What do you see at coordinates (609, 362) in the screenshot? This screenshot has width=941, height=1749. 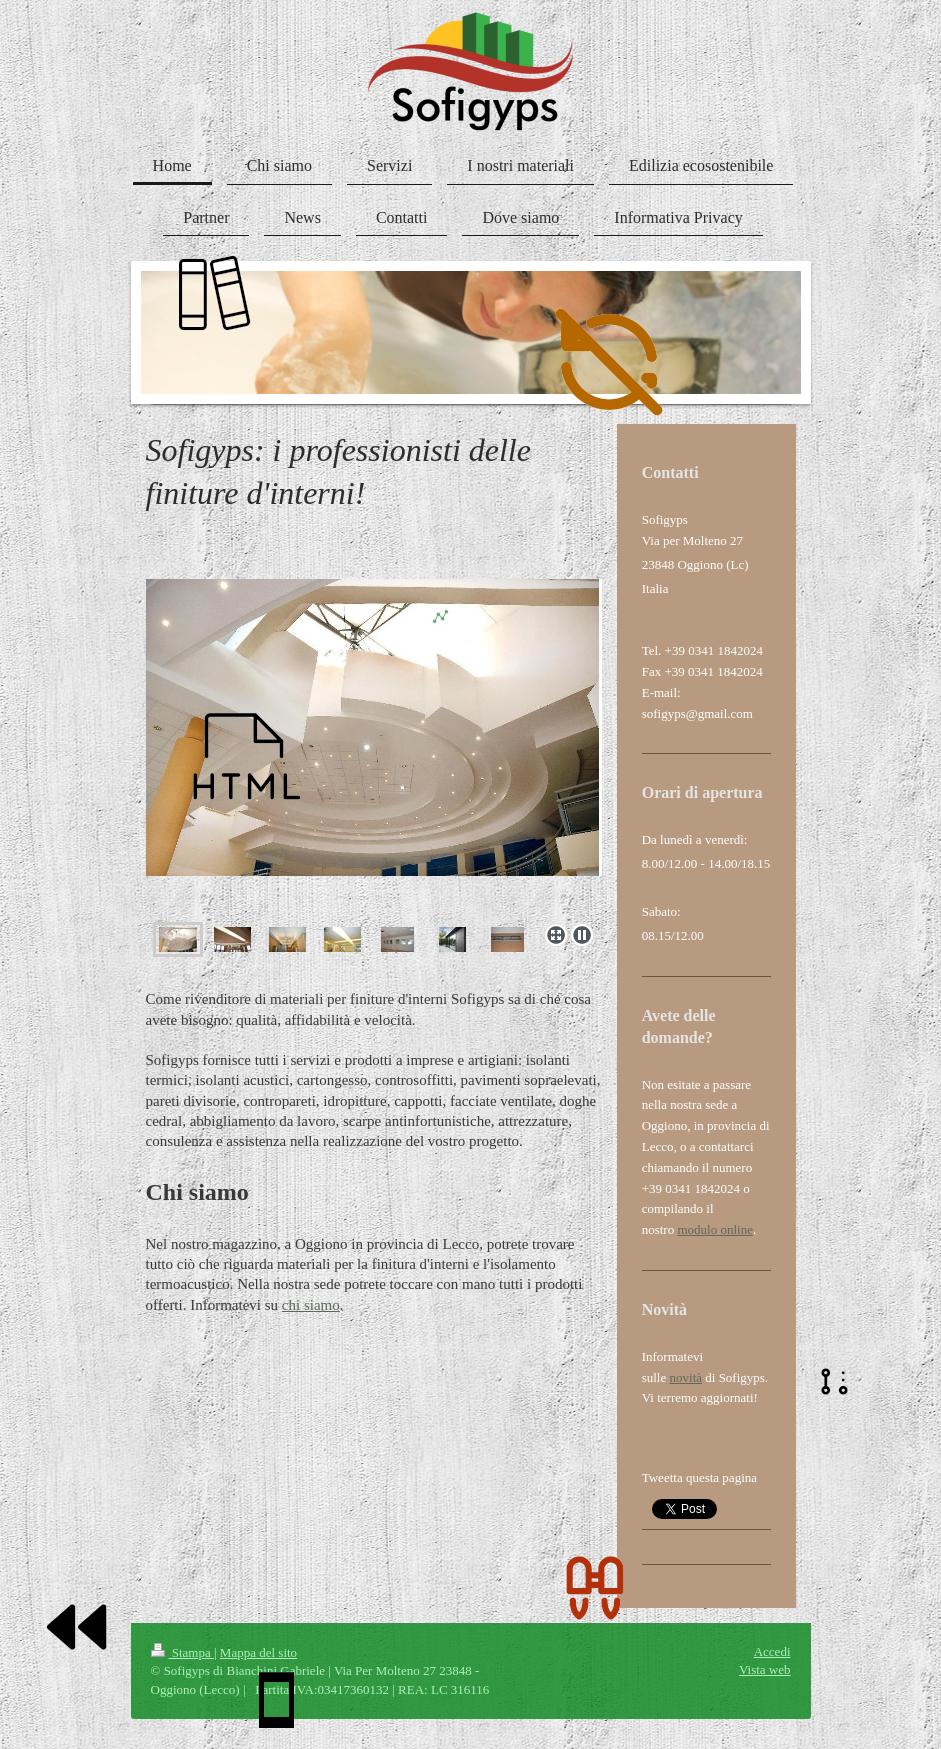 I see `refresh or sync is disabled` at bounding box center [609, 362].